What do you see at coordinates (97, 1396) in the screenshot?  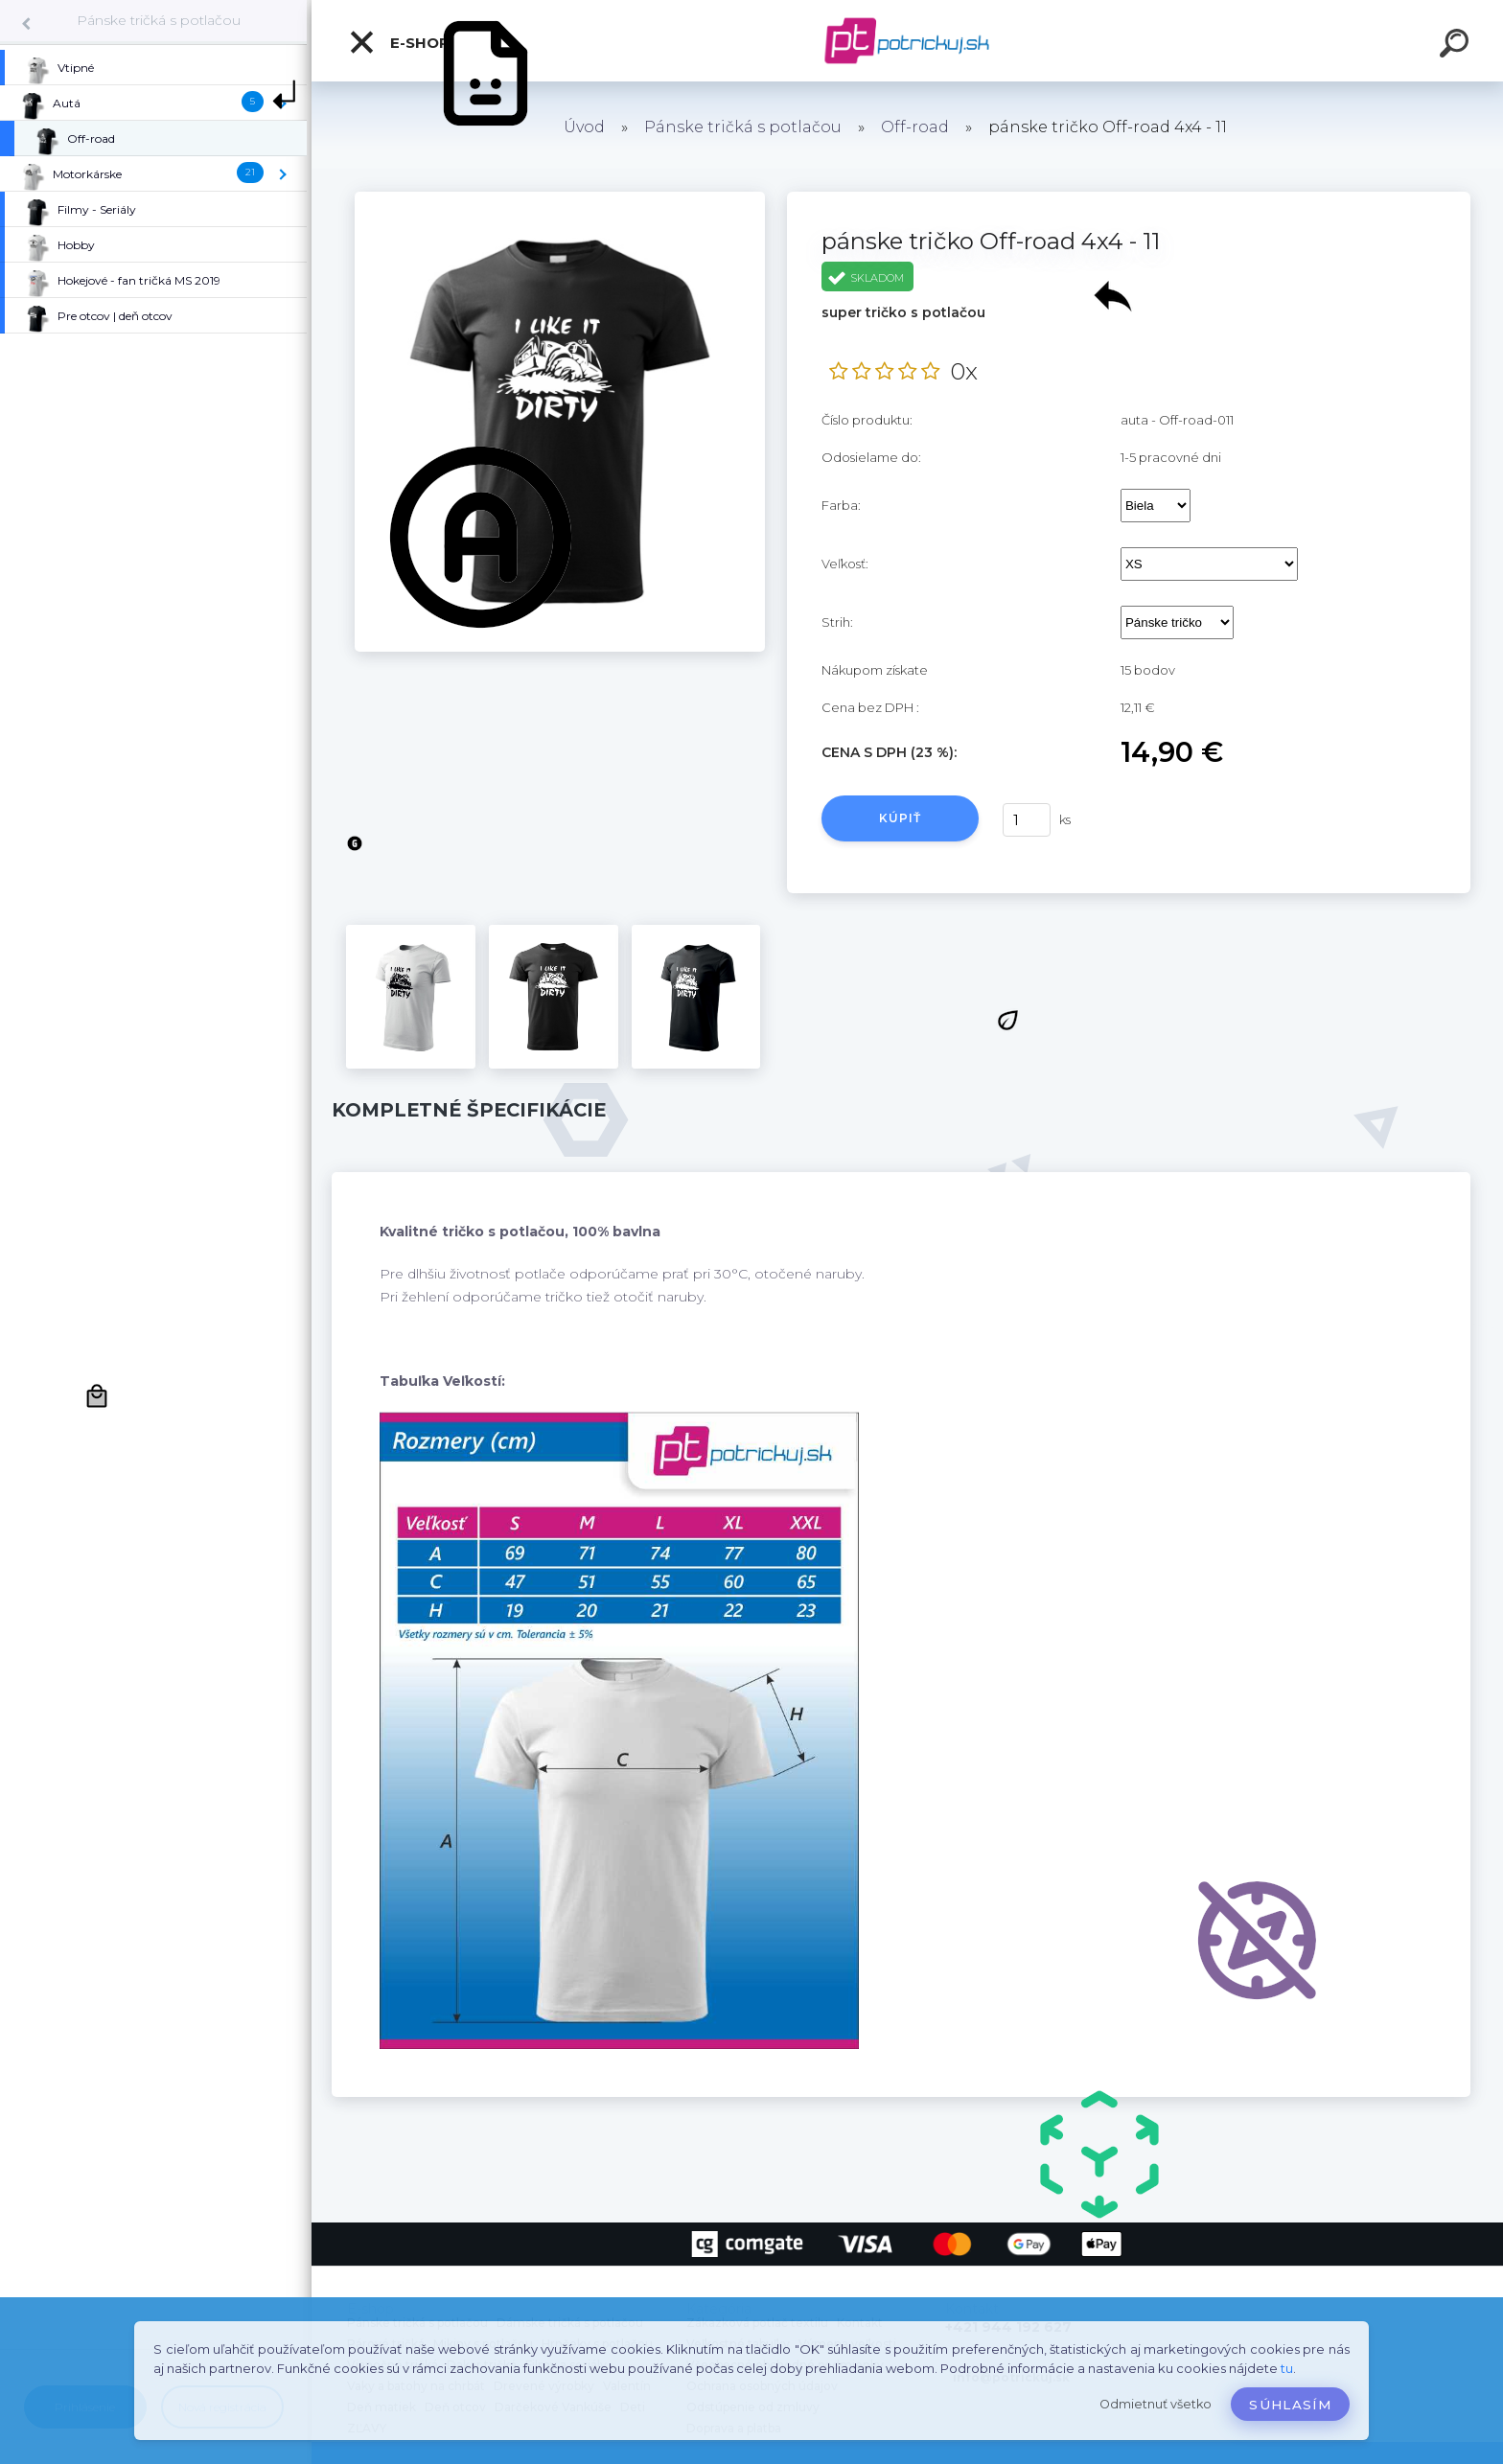 I see `access shopping or retail features` at bounding box center [97, 1396].